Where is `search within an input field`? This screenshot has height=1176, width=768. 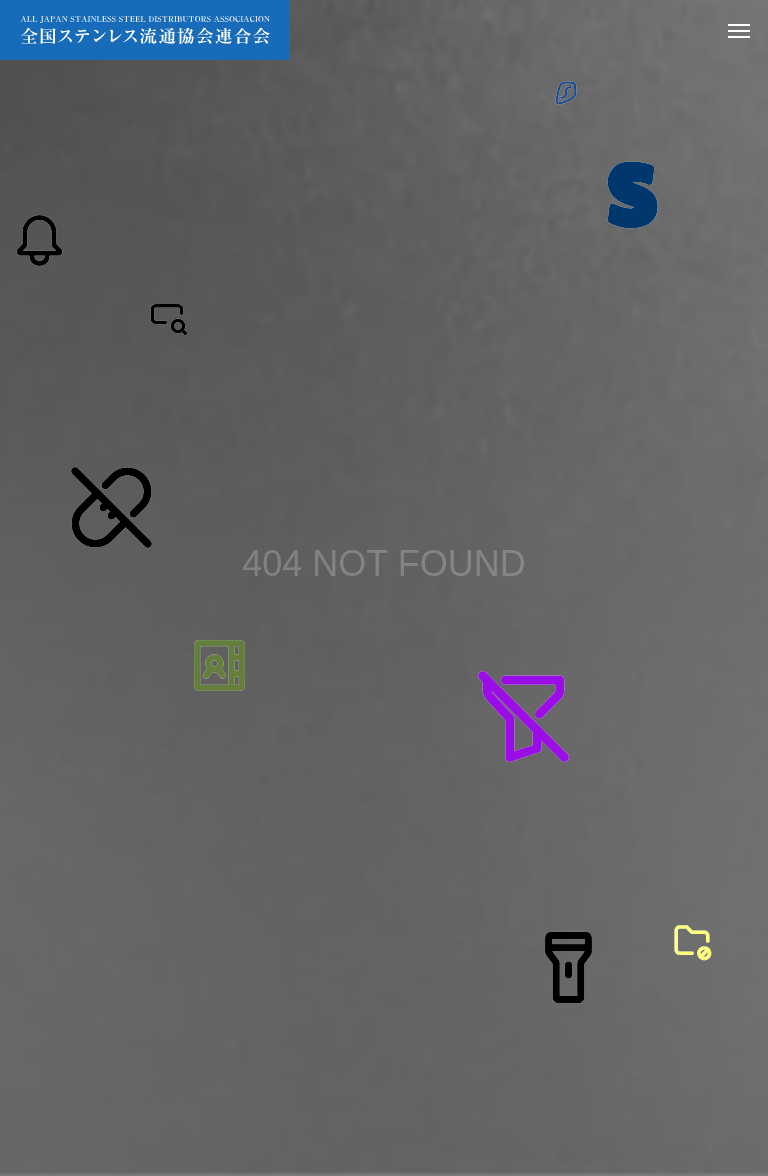
search within an input field is located at coordinates (167, 315).